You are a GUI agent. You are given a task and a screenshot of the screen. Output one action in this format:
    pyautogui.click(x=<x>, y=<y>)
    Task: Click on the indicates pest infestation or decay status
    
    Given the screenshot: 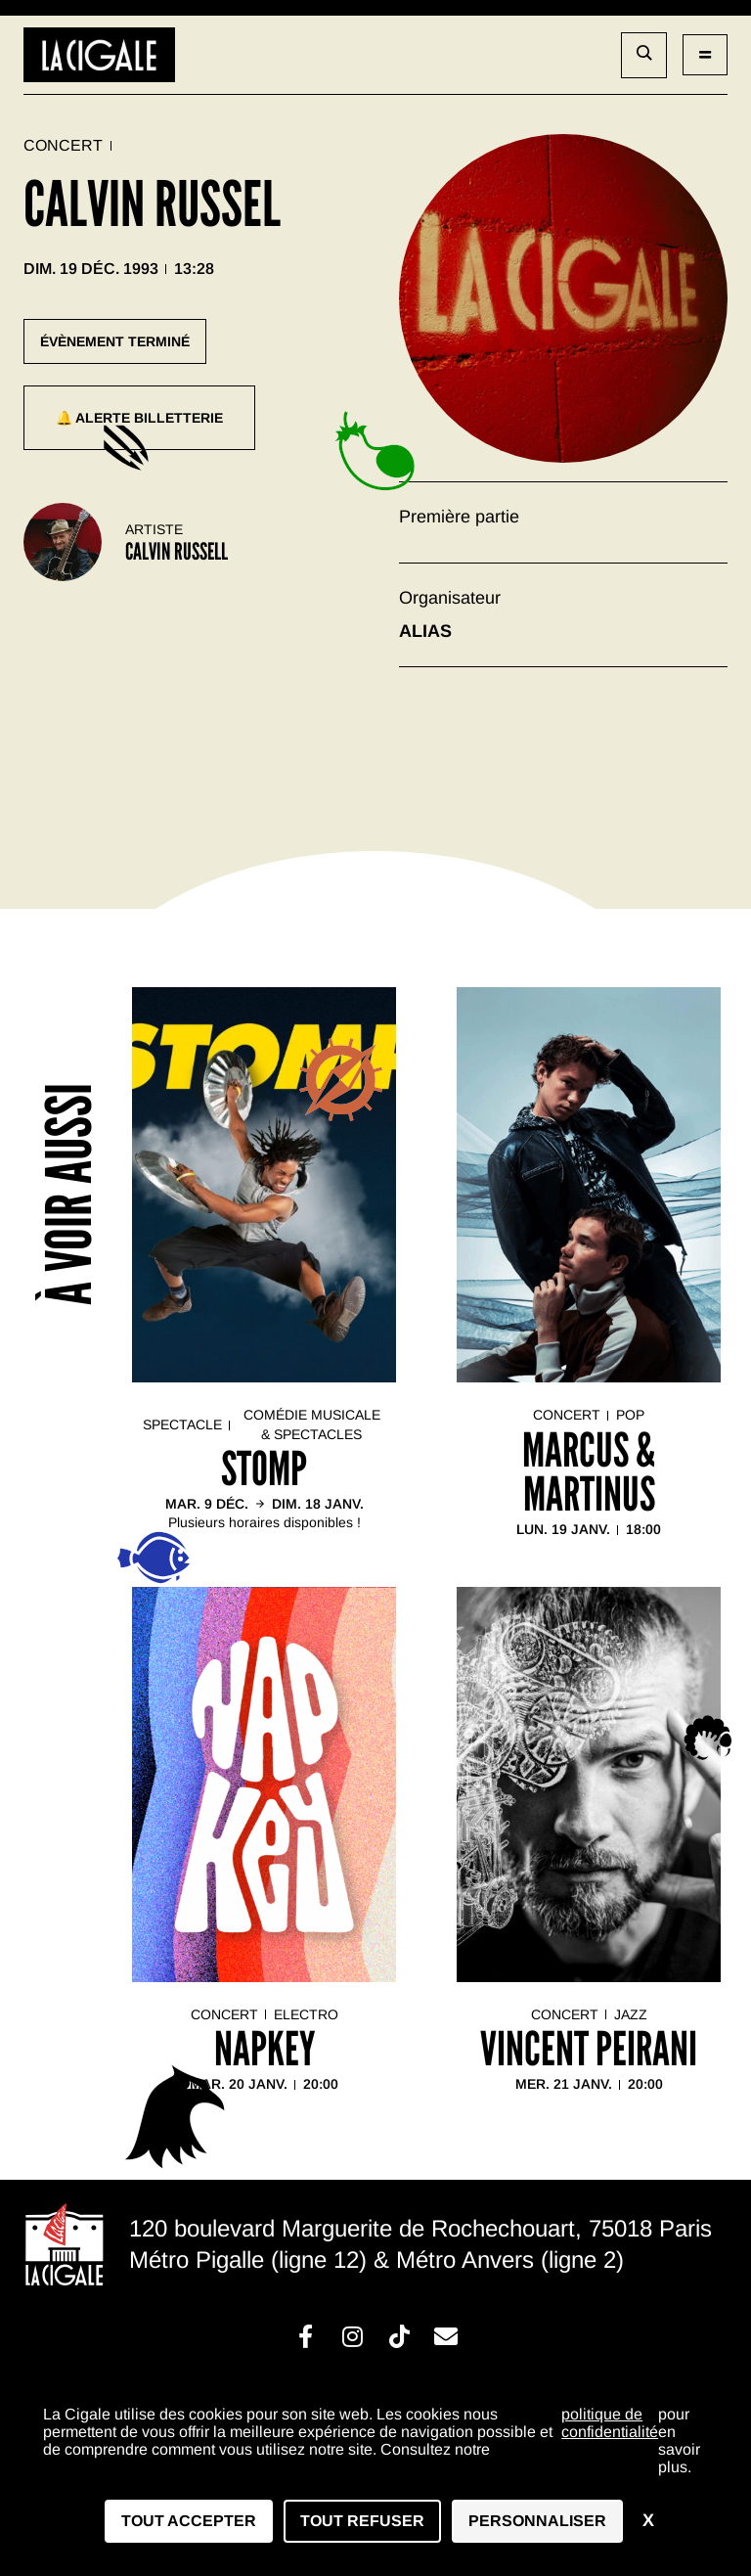 What is the action you would take?
    pyautogui.click(x=707, y=1739)
    